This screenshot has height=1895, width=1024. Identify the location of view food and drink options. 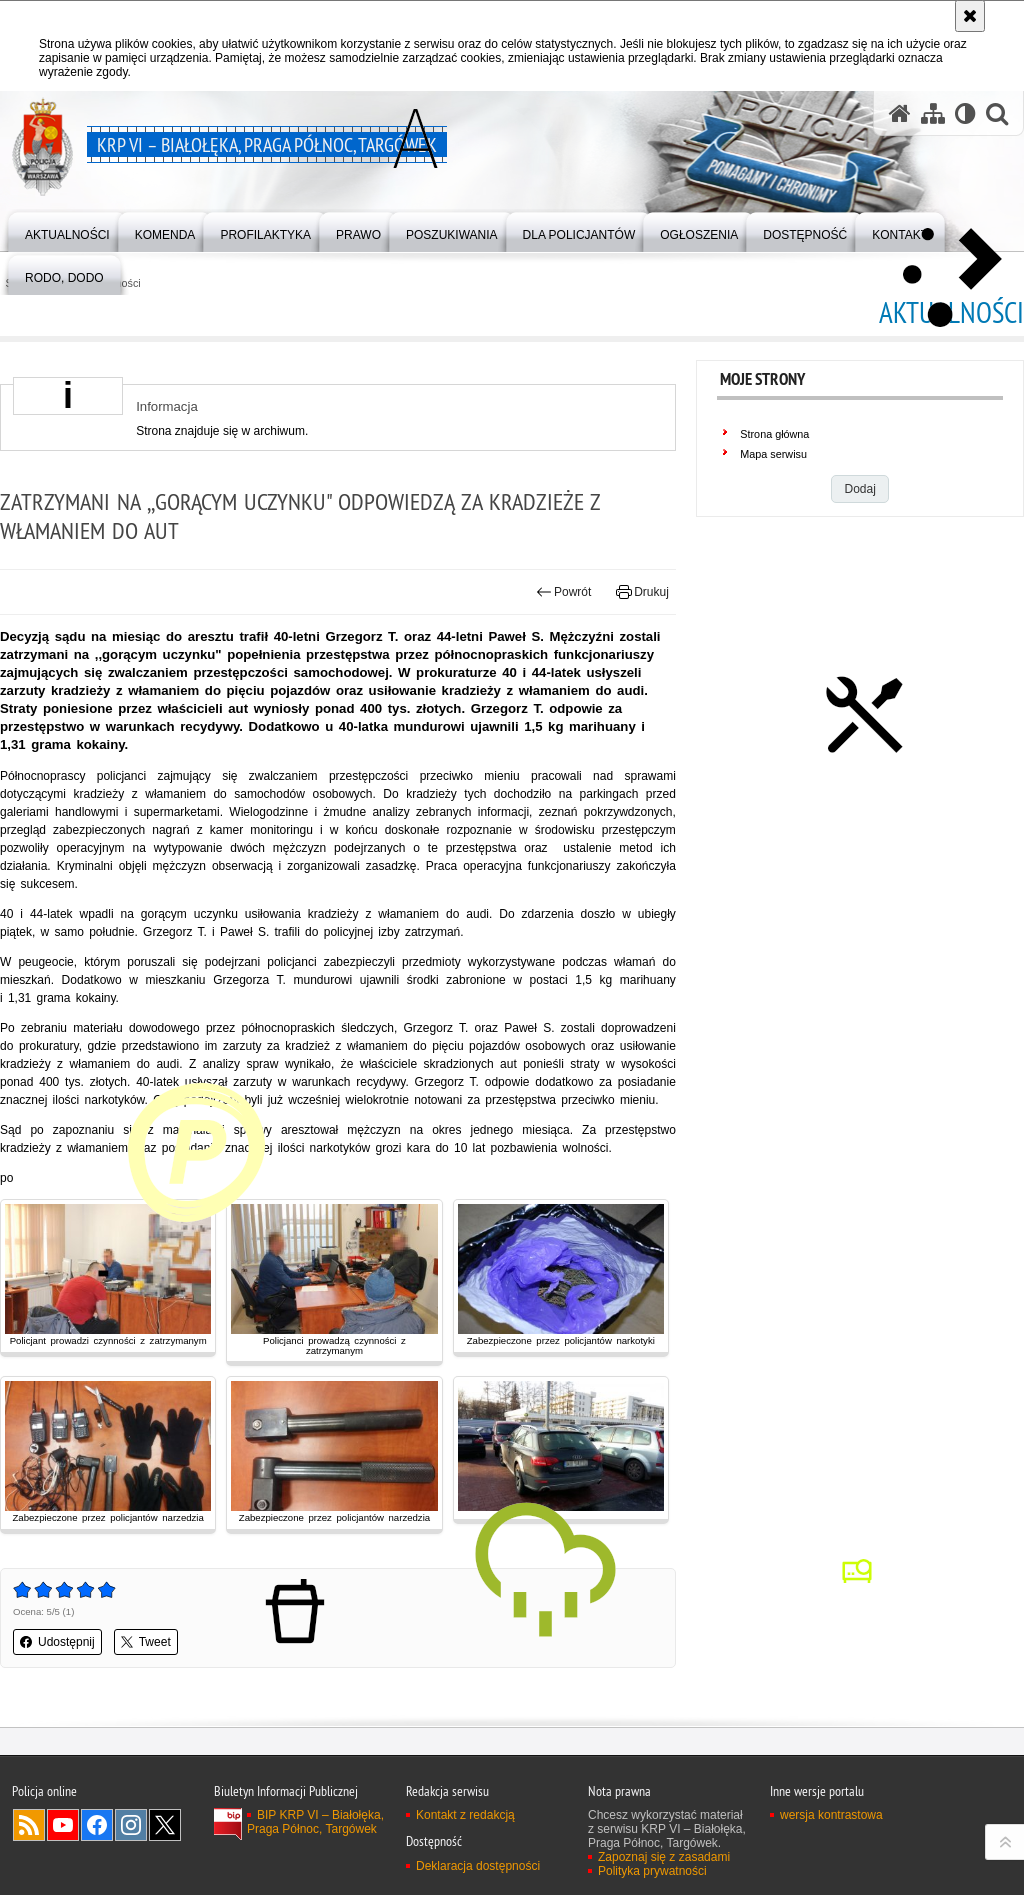
(295, 1614).